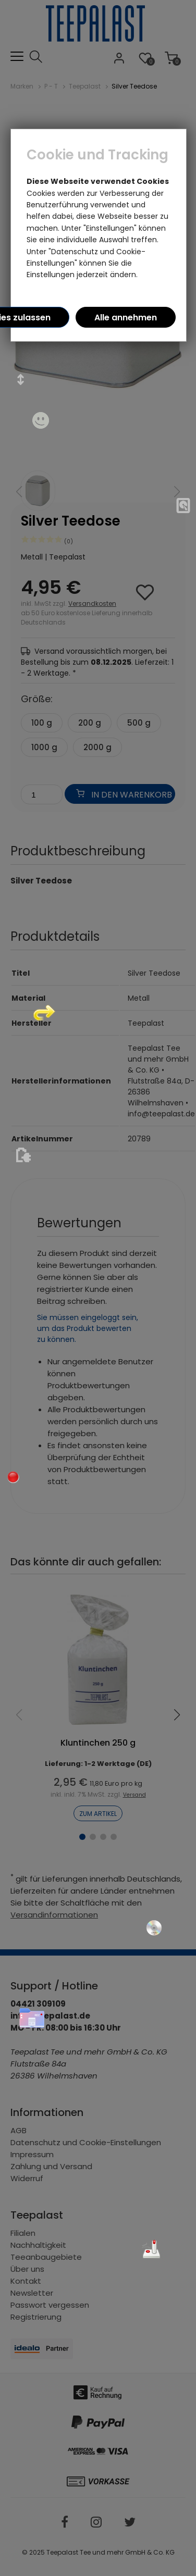 The width and height of the screenshot is (196, 2576). What do you see at coordinates (13, 1477) in the screenshot?
I see `start recording audio or video` at bounding box center [13, 1477].